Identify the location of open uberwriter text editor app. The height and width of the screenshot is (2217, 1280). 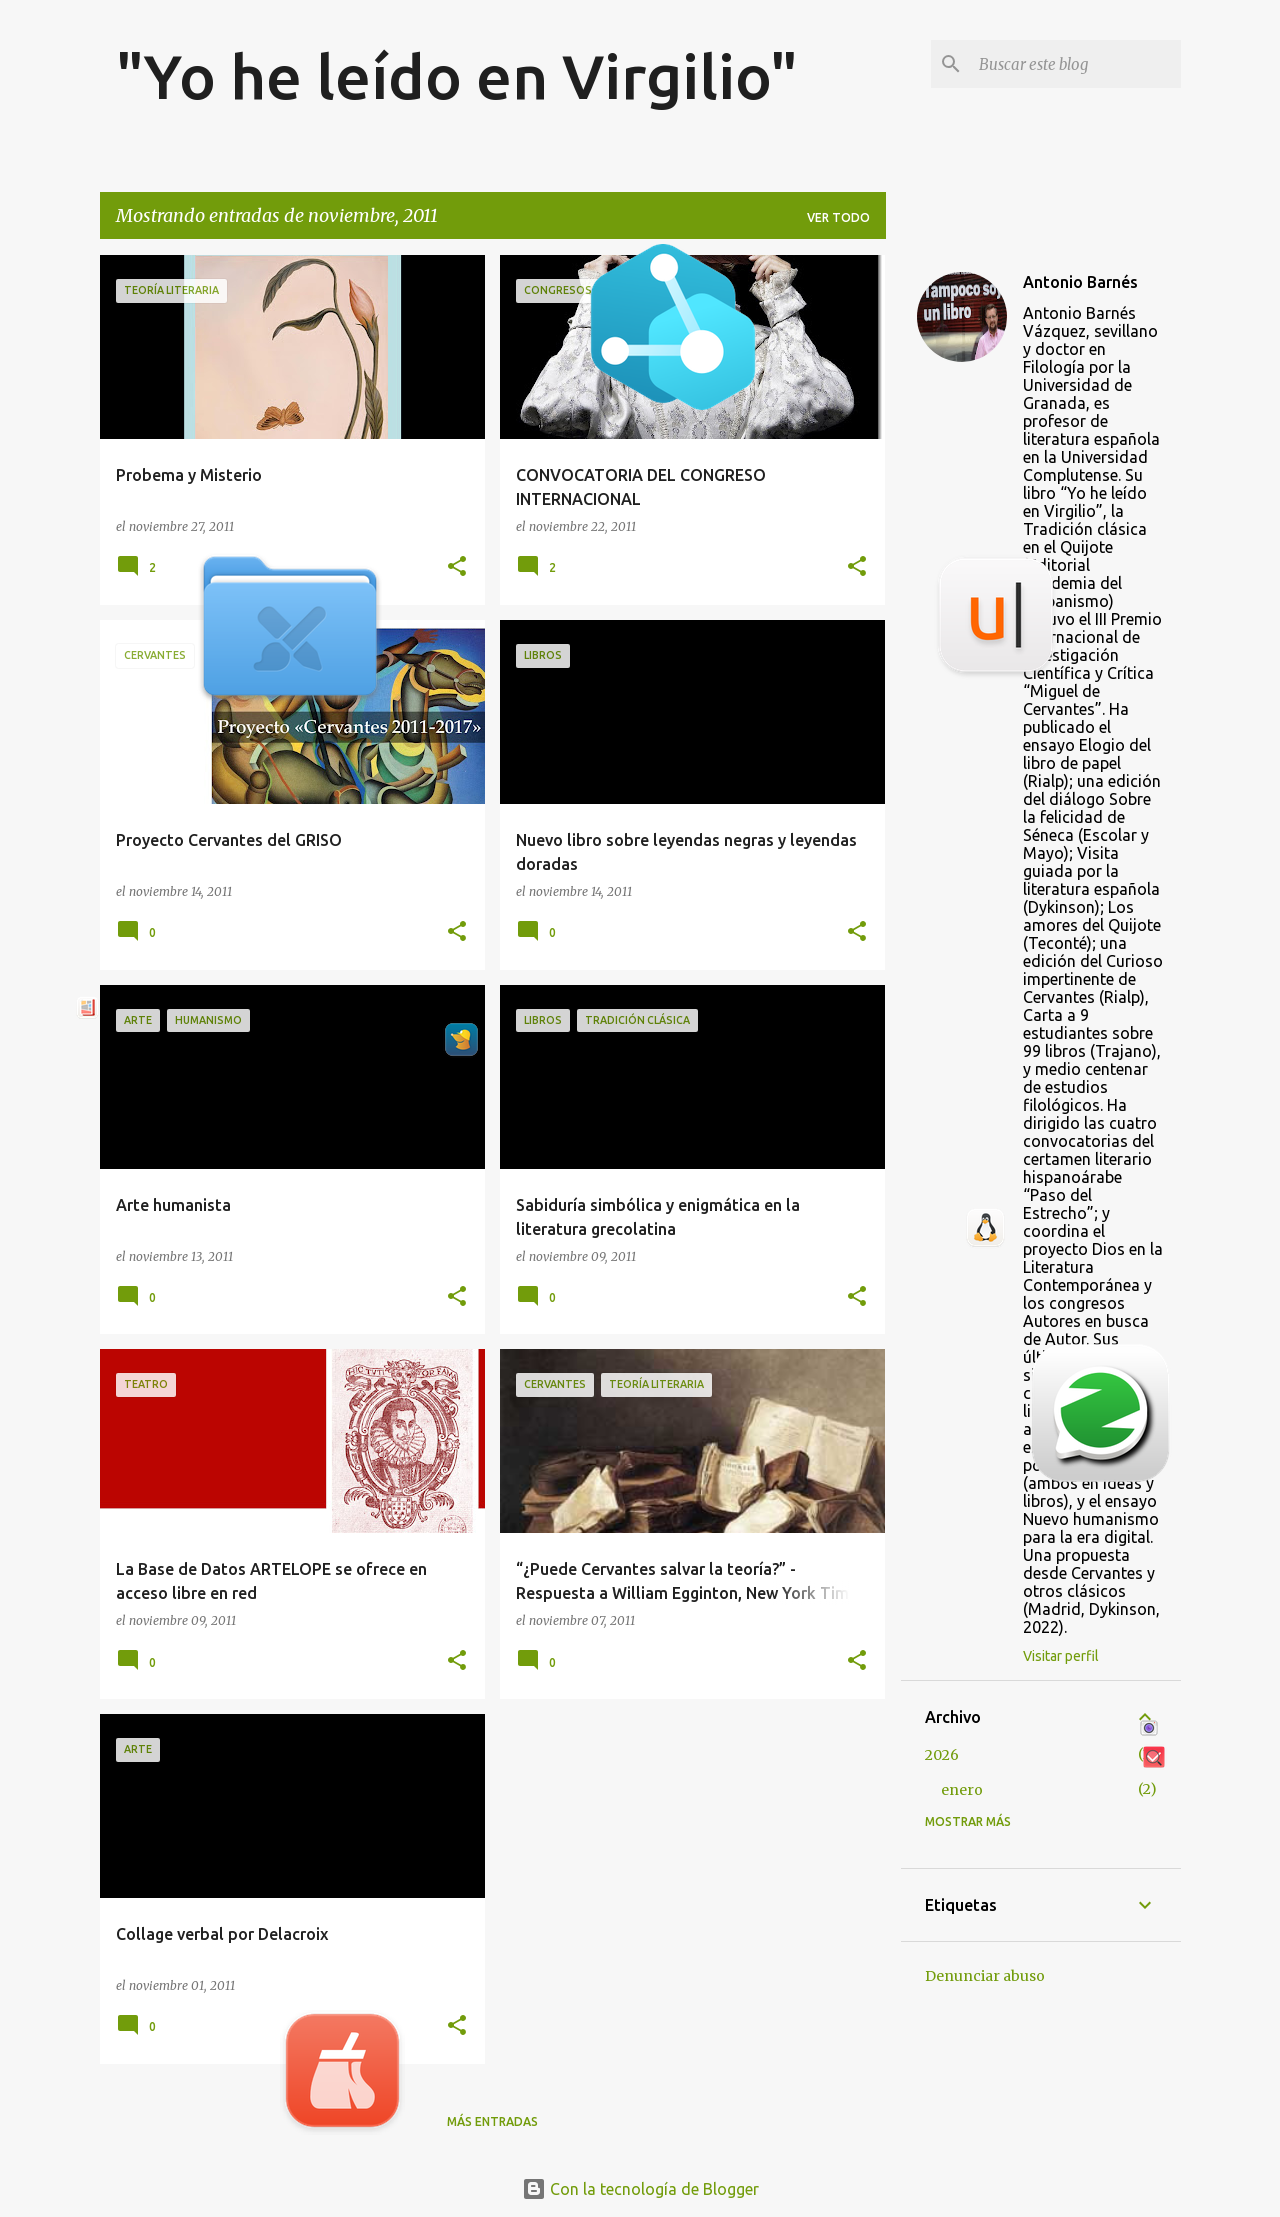
(996, 615).